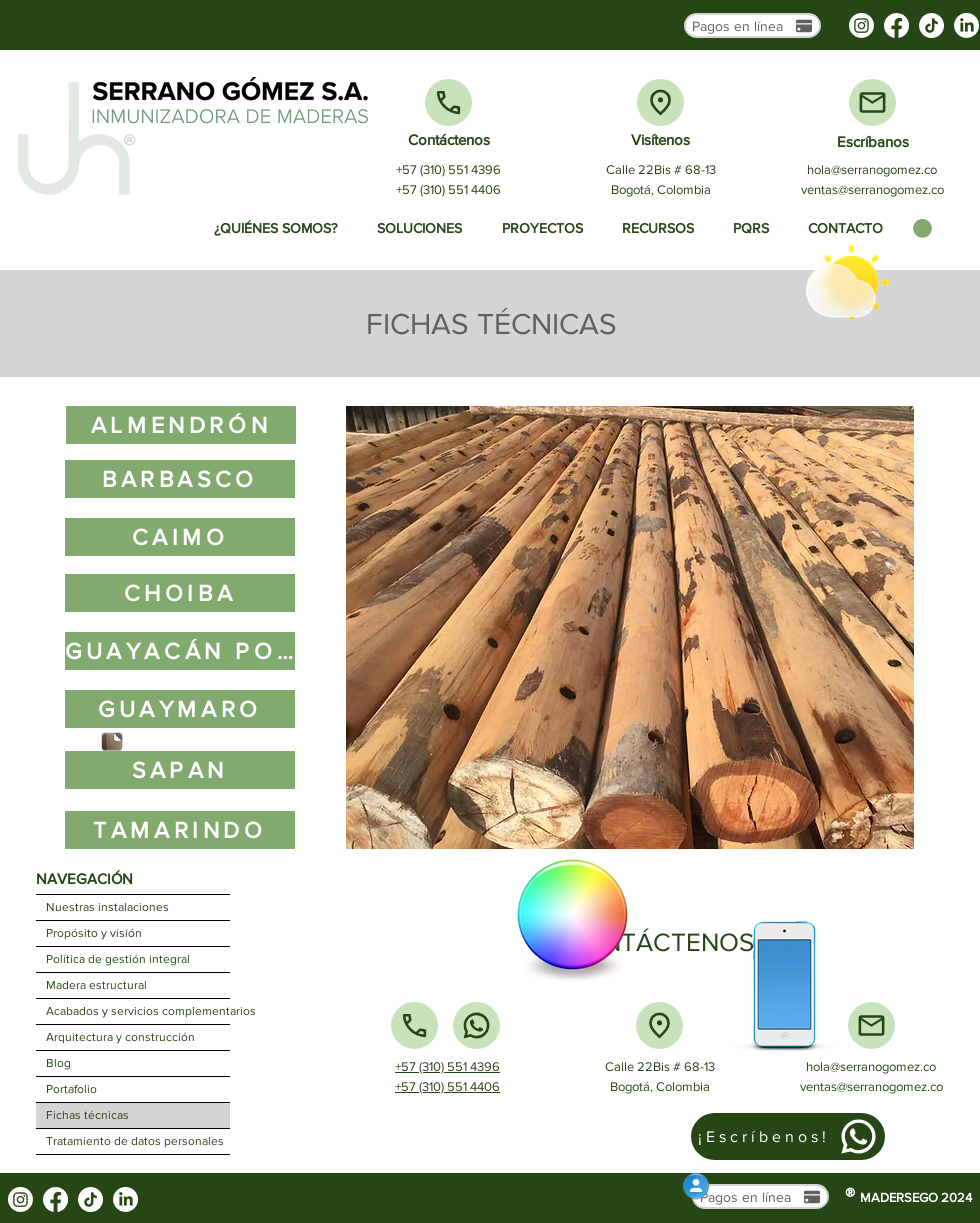  Describe the element at coordinates (784, 986) in the screenshot. I see `iPod Touch device connected` at that location.